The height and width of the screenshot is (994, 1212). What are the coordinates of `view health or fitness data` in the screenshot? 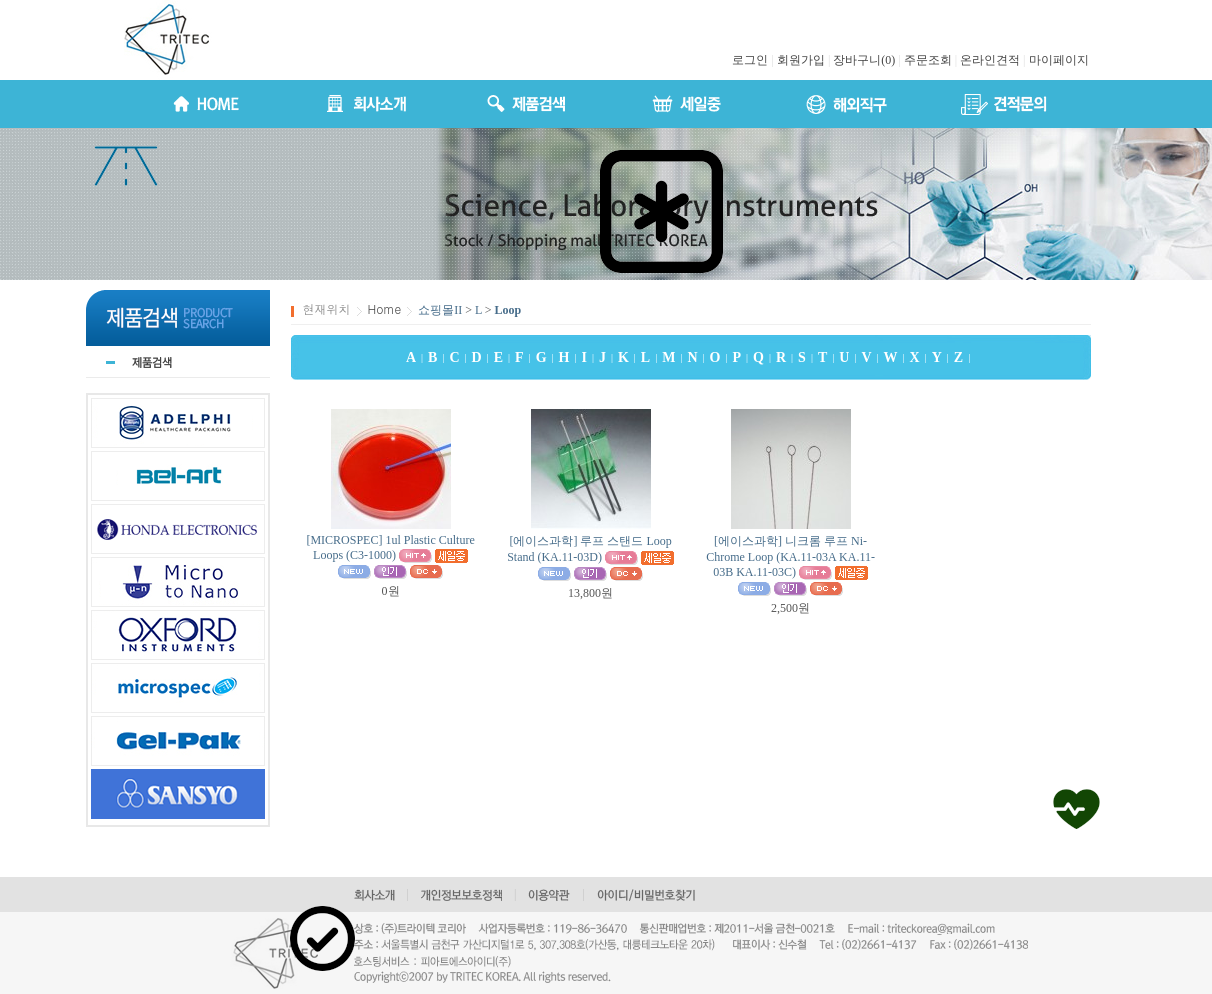 It's located at (1076, 807).